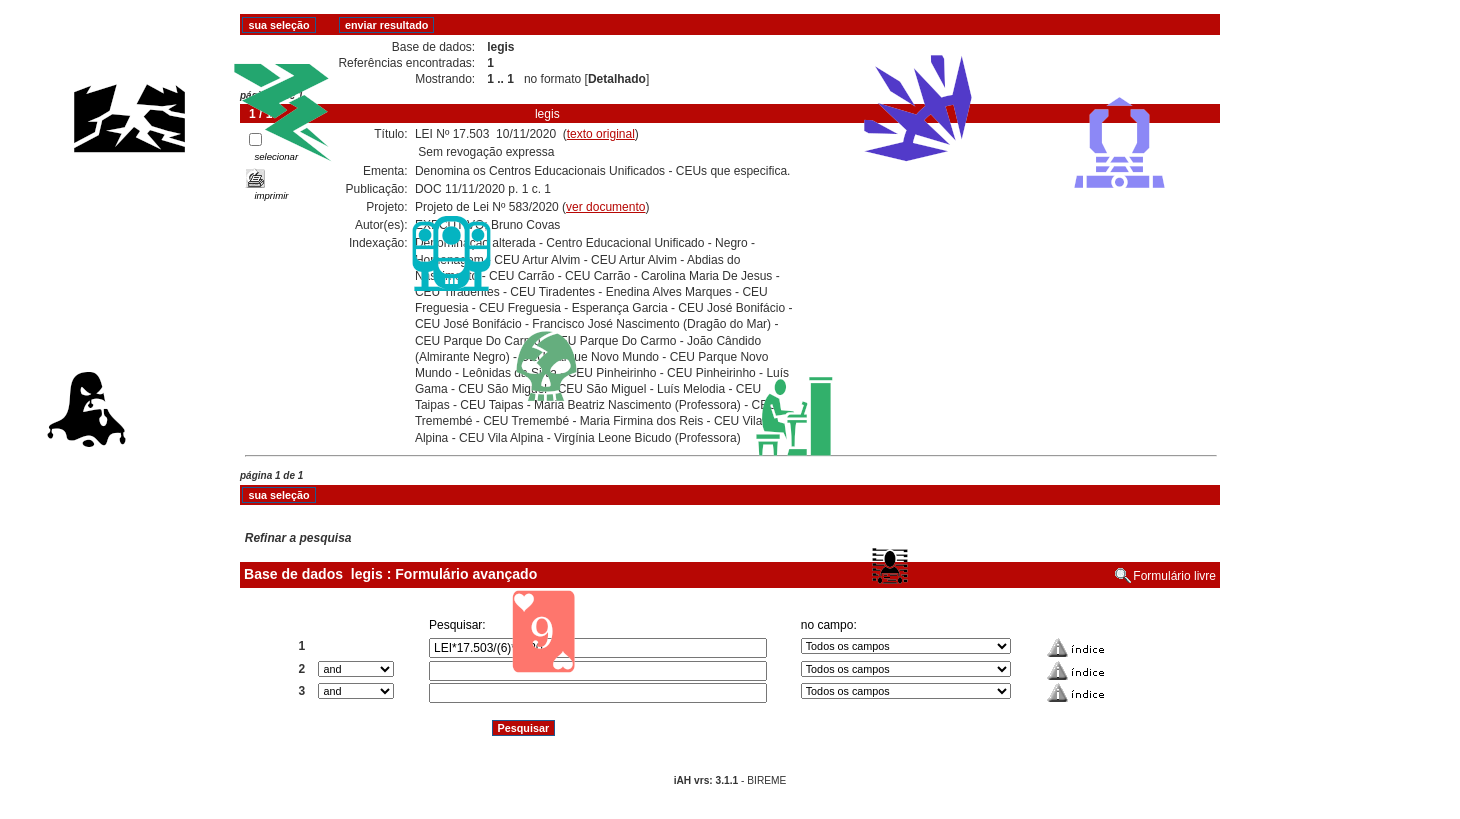  Describe the element at coordinates (282, 112) in the screenshot. I see `activate lightning or electric ability` at that location.